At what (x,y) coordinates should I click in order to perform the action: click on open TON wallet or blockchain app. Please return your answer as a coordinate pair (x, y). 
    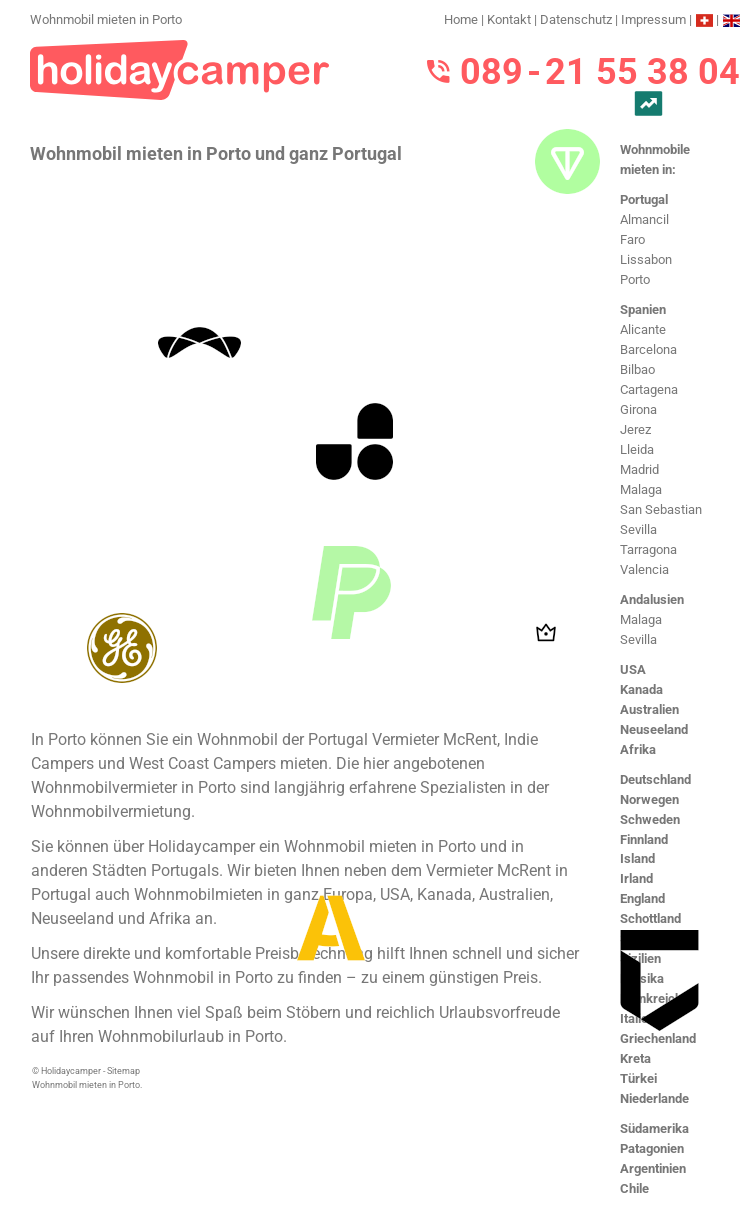
    Looking at the image, I should click on (567, 161).